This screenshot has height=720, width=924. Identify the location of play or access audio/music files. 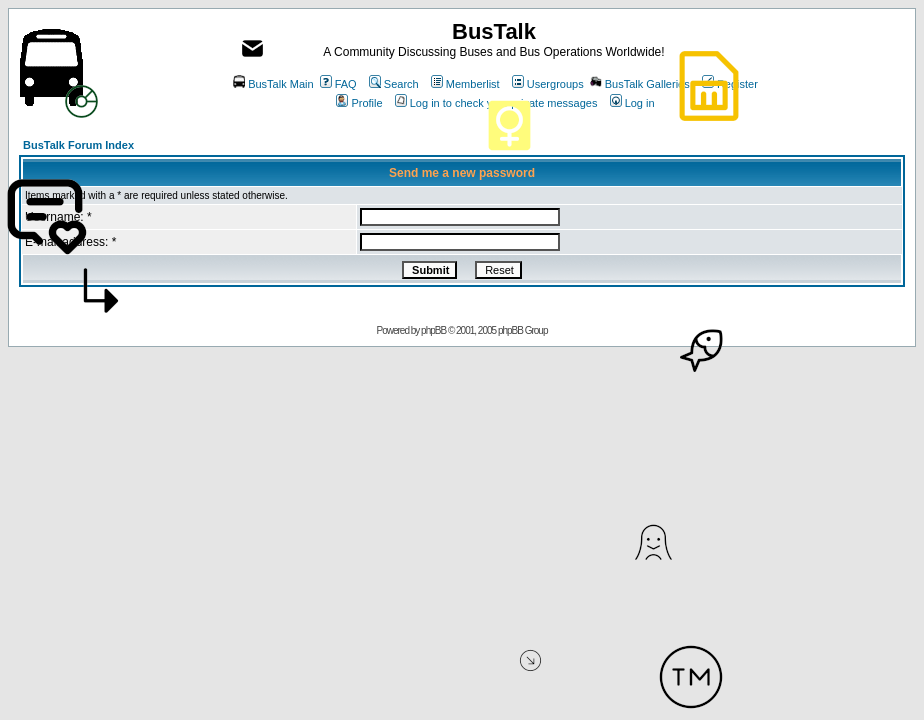
(81, 101).